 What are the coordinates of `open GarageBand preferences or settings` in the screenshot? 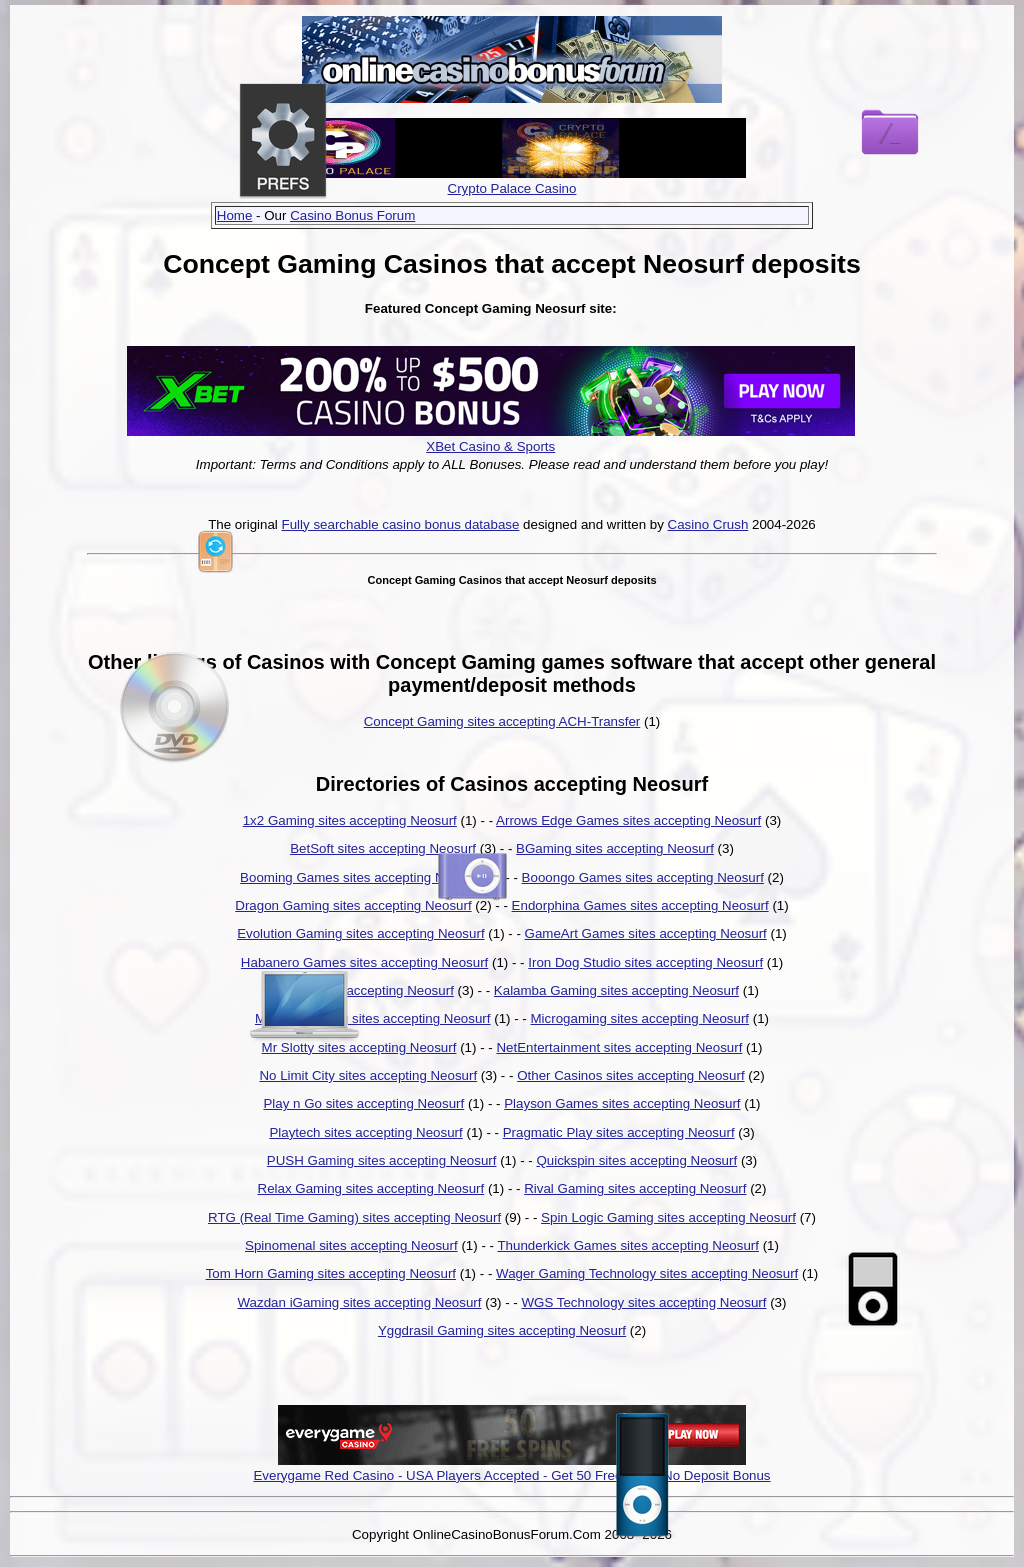 It's located at (283, 143).